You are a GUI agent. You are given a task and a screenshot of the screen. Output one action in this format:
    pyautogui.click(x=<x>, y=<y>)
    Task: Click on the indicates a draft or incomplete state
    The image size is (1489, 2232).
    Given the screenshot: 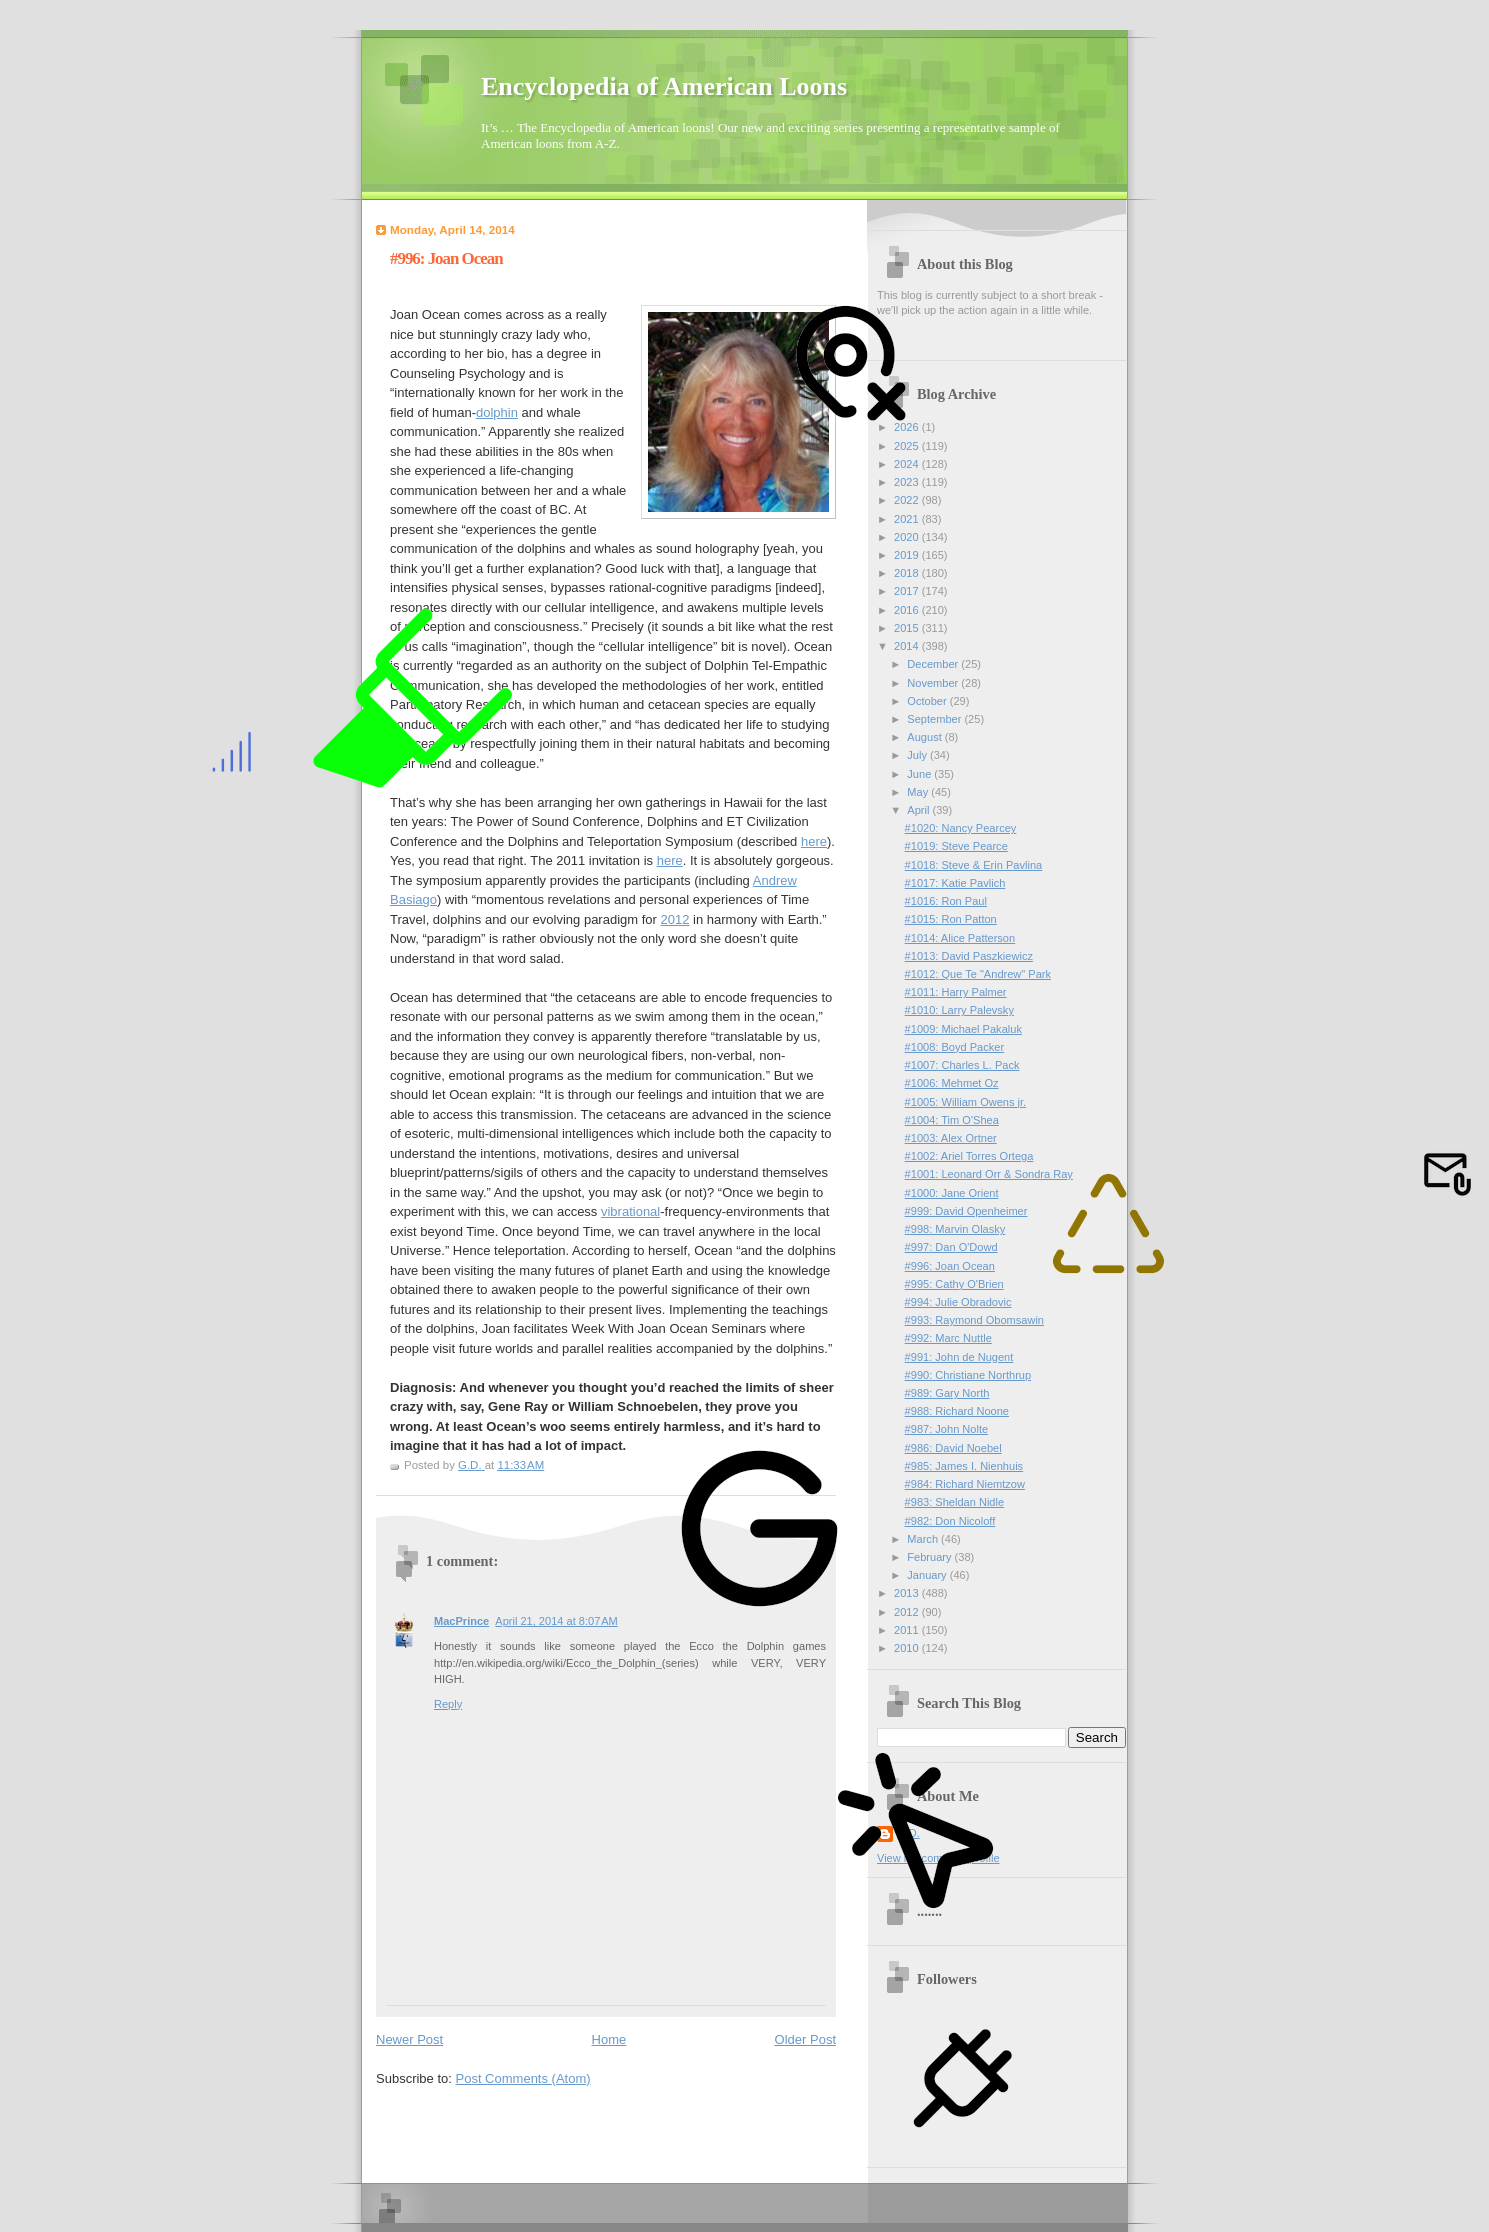 What is the action you would take?
    pyautogui.click(x=1108, y=1225)
    